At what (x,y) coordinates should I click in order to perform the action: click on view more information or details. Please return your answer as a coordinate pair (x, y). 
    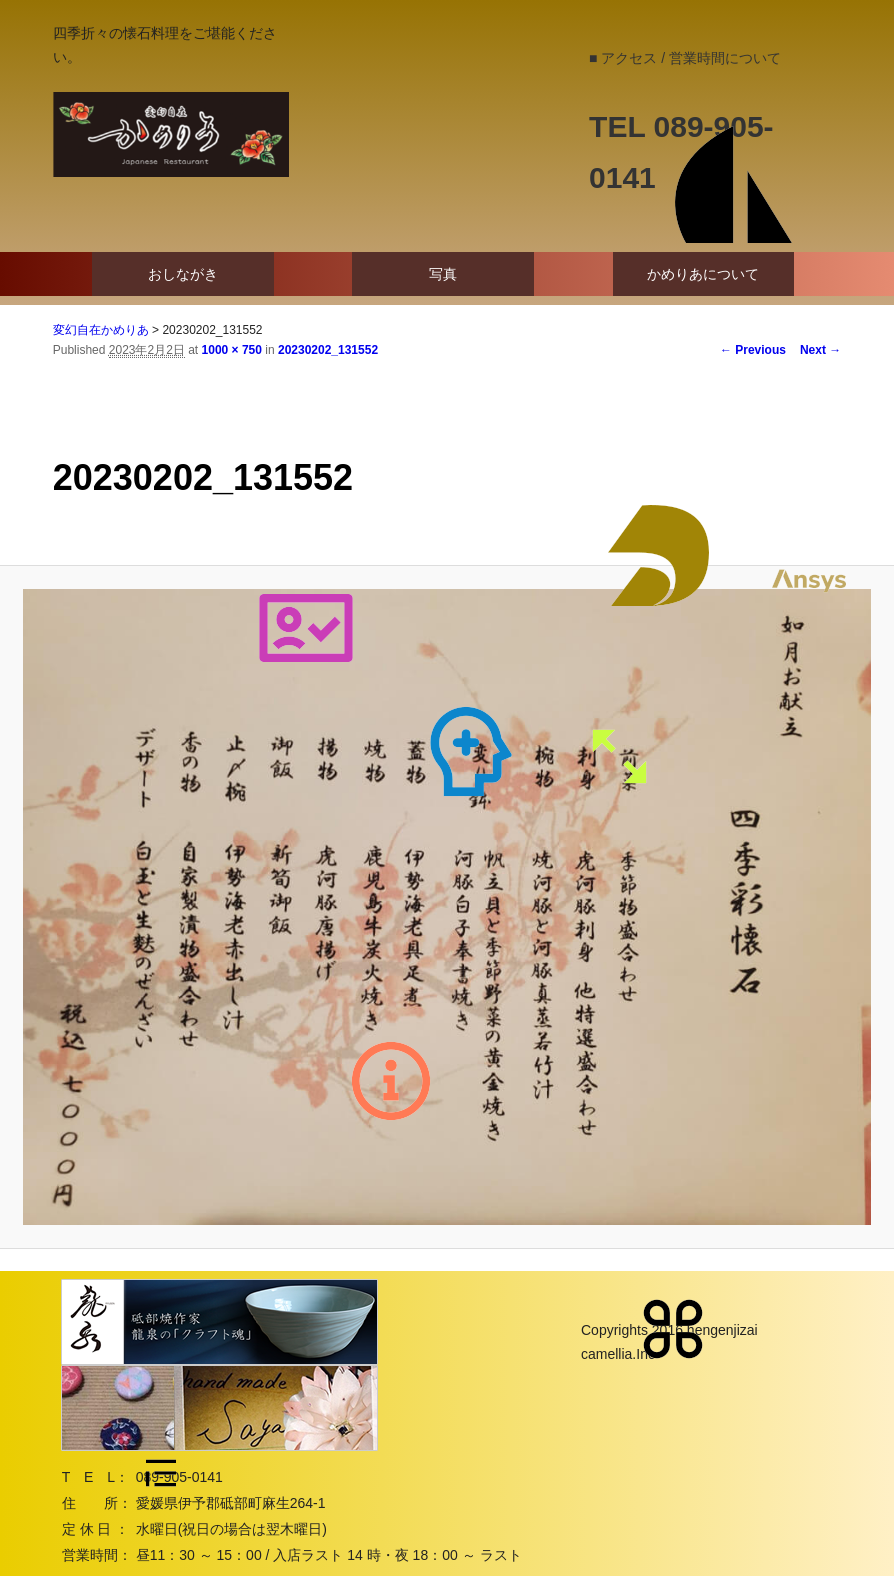
    Looking at the image, I should click on (391, 1081).